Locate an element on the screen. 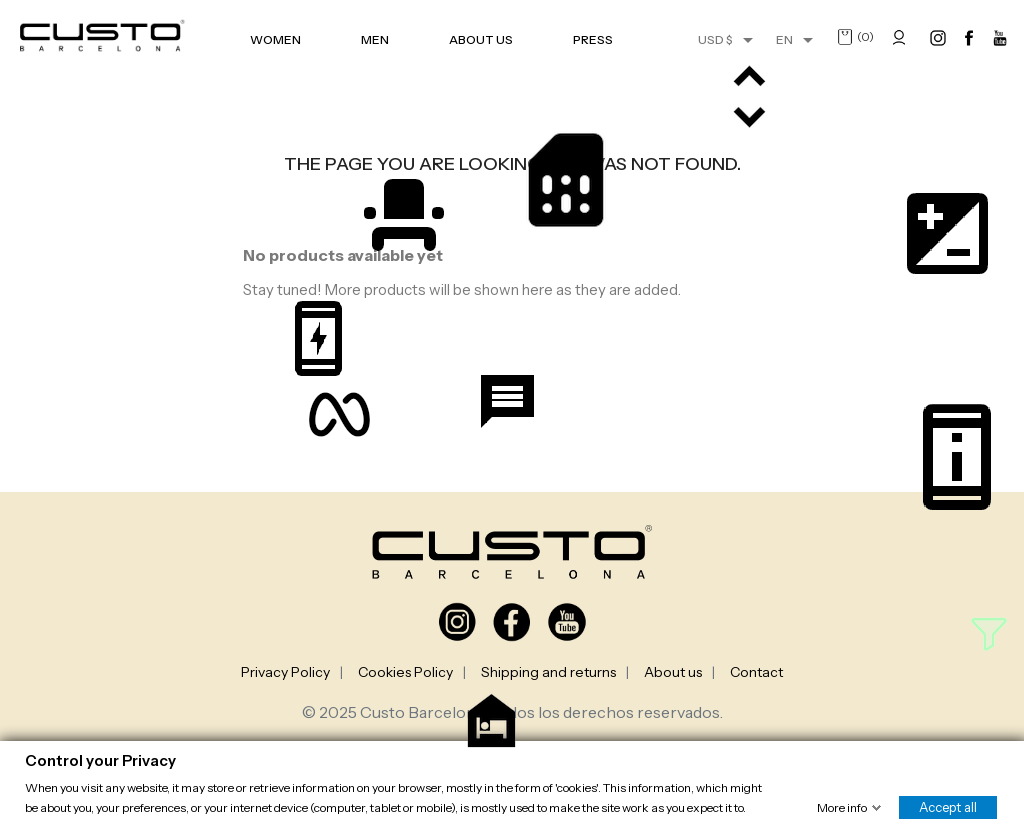  reserve a seat for an event is located at coordinates (404, 215).